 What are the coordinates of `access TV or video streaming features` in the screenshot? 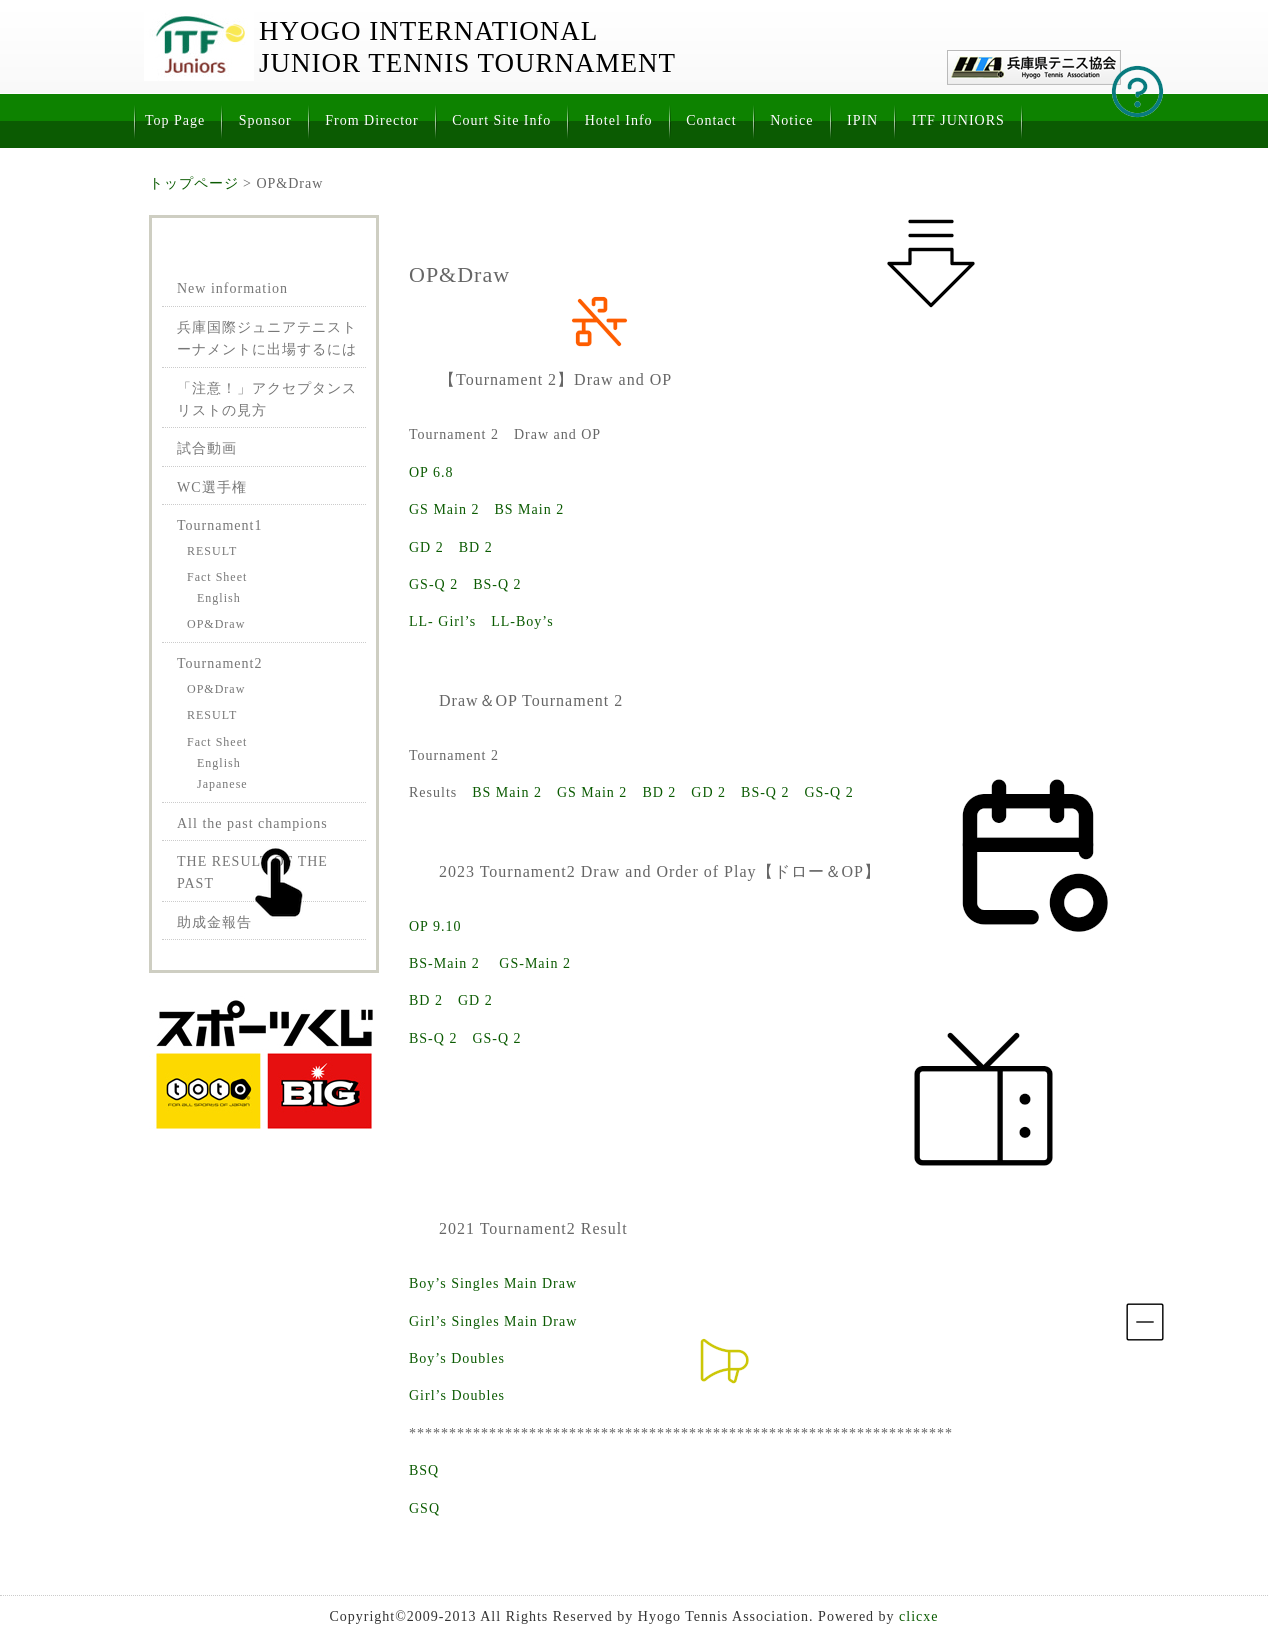 It's located at (983, 1107).